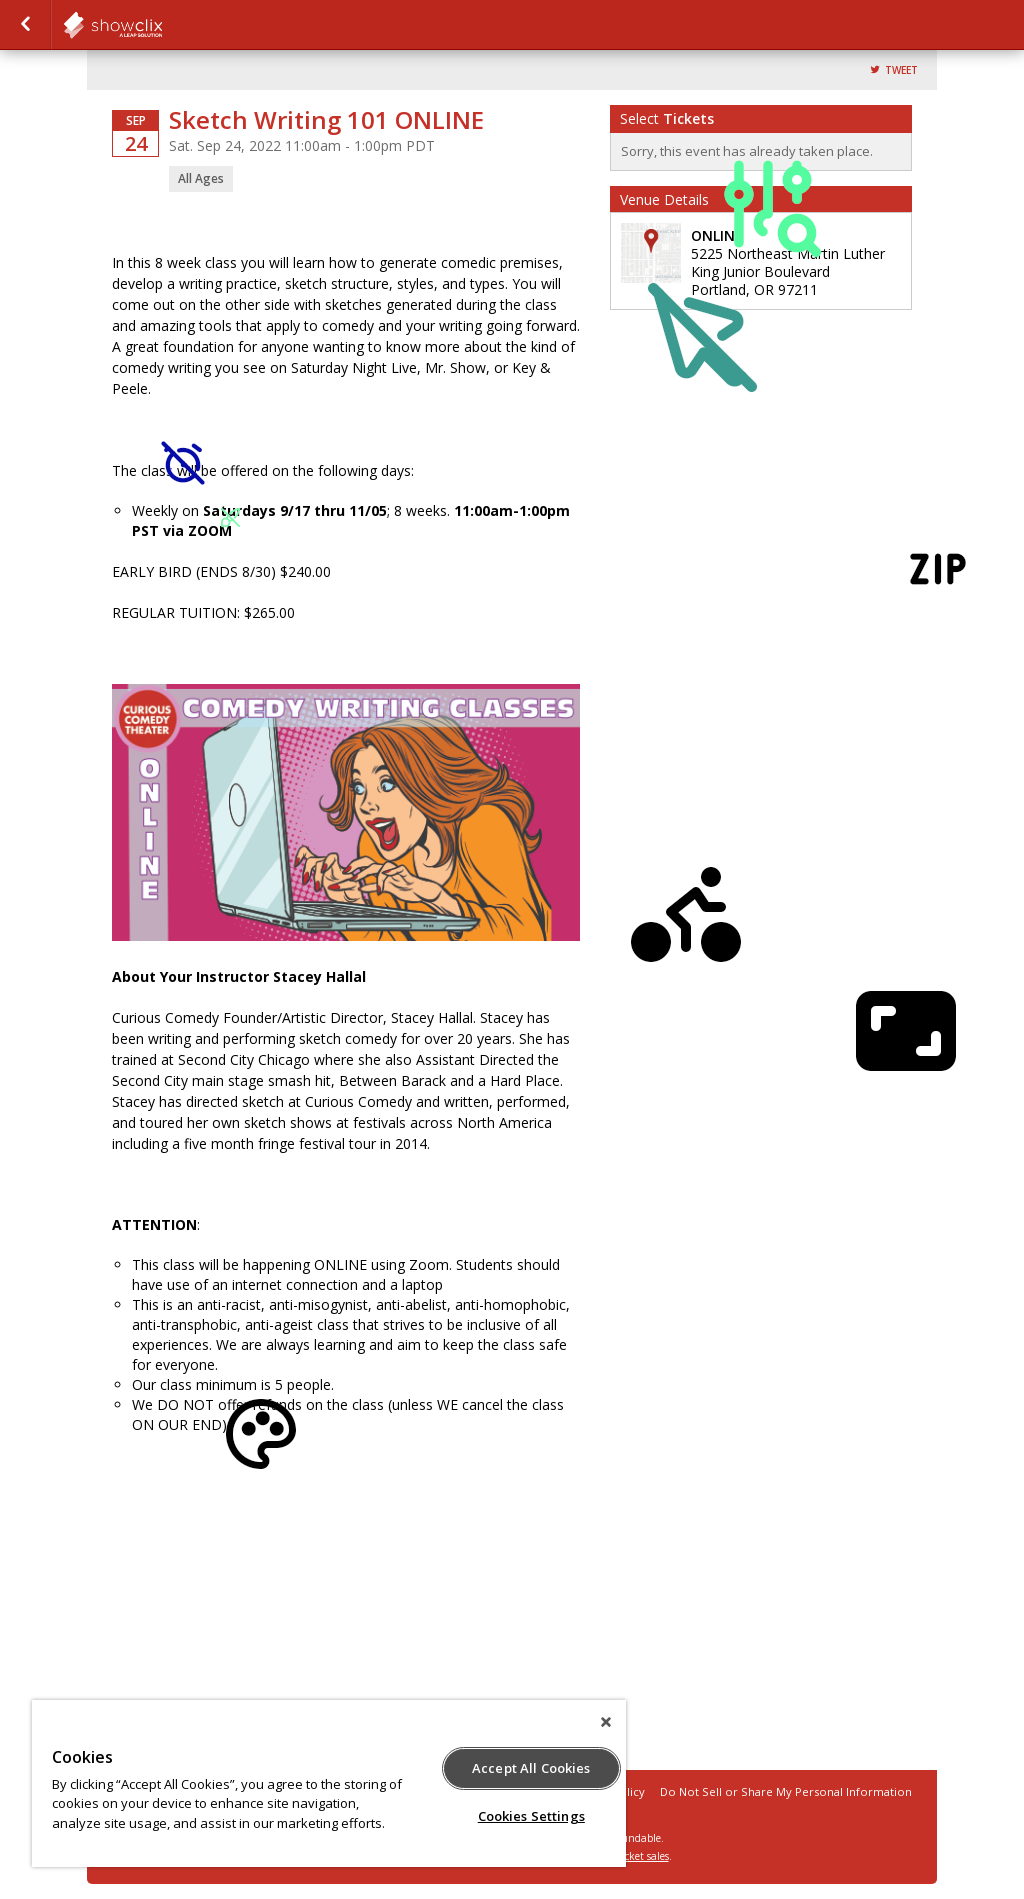  What do you see at coordinates (938, 569) in the screenshot?
I see `compress files into a zip archive` at bounding box center [938, 569].